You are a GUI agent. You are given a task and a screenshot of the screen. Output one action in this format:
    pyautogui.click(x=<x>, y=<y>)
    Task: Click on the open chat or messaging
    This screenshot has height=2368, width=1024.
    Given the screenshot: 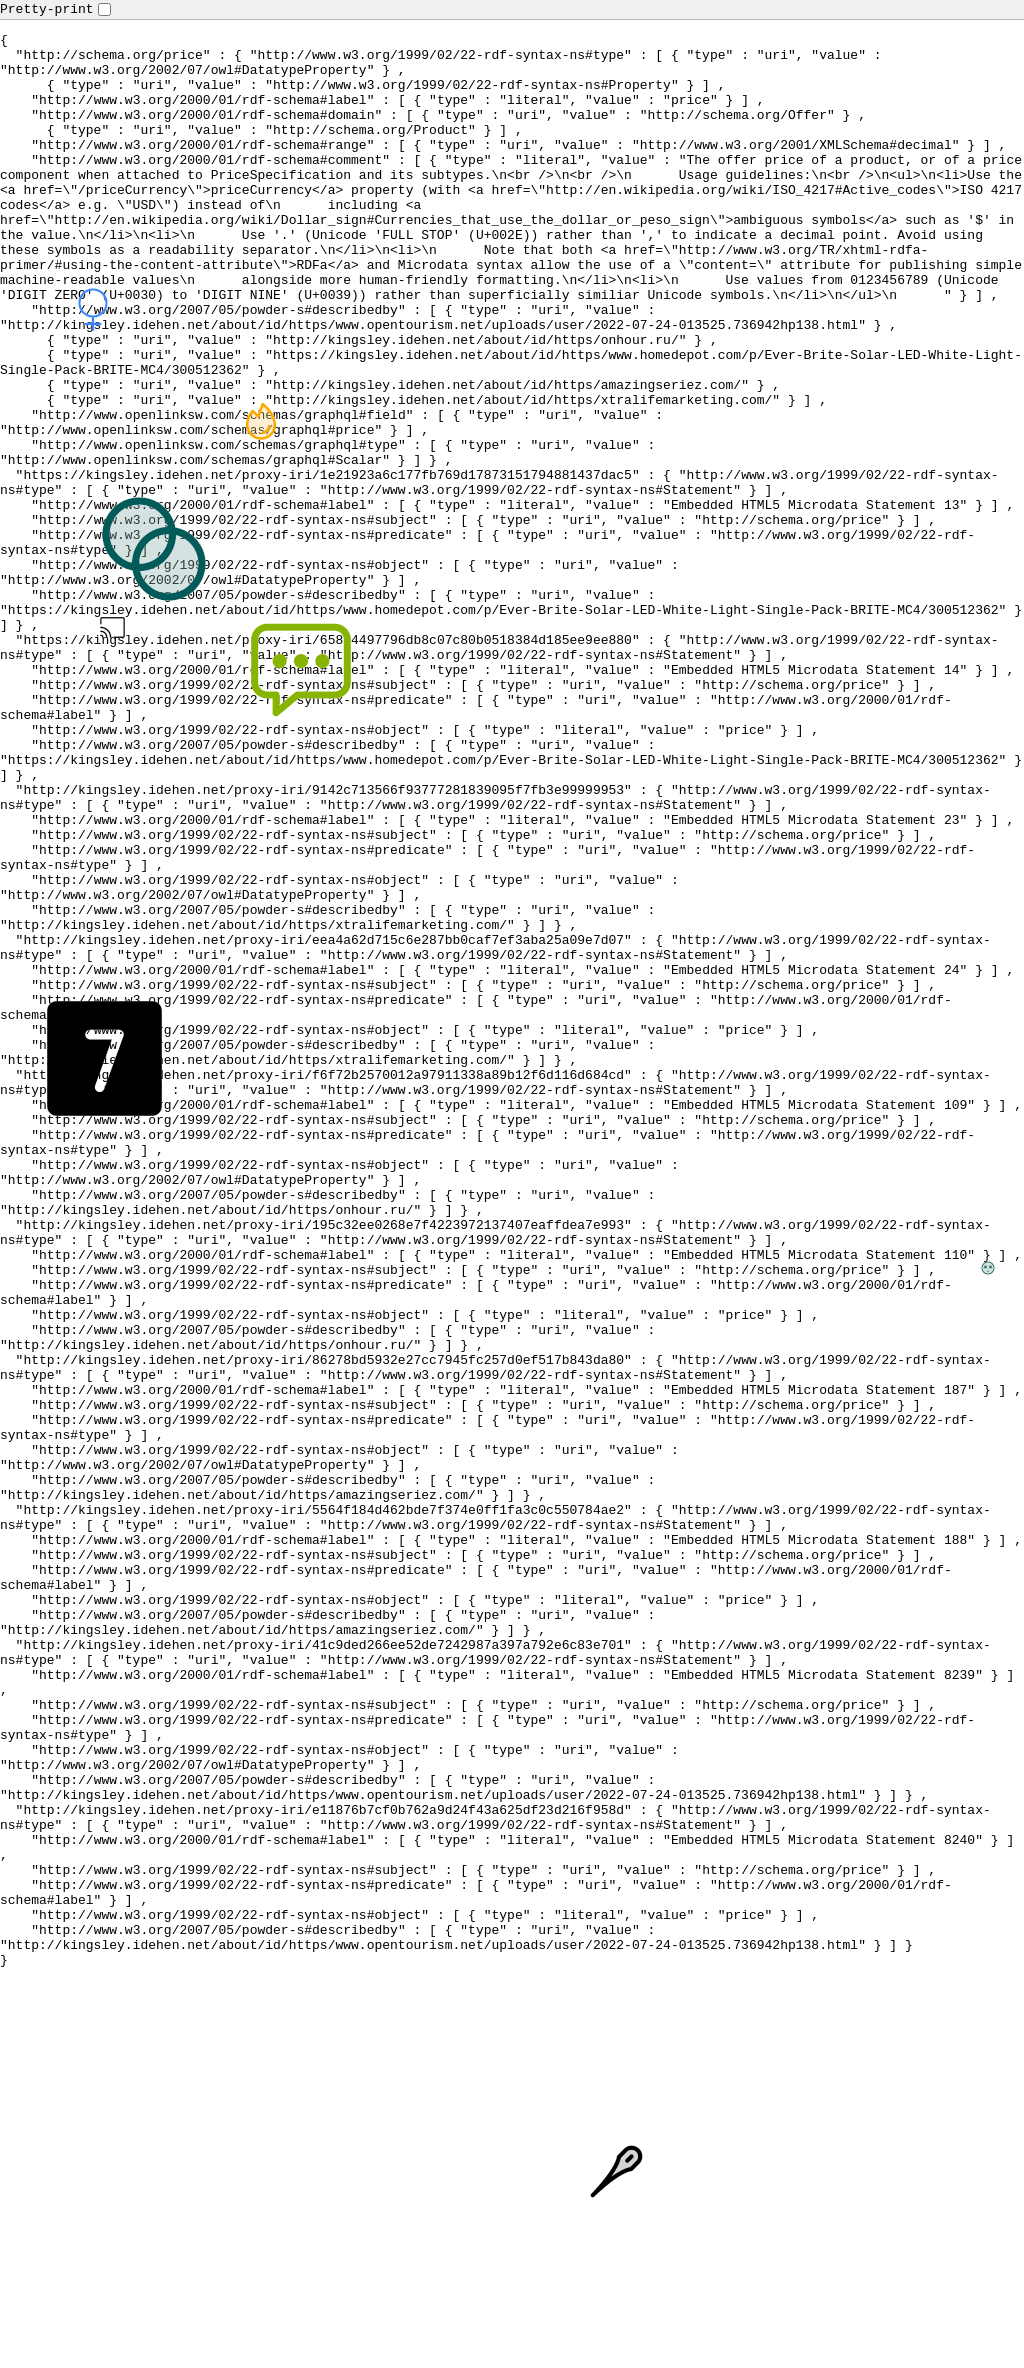 What is the action you would take?
    pyautogui.click(x=301, y=670)
    